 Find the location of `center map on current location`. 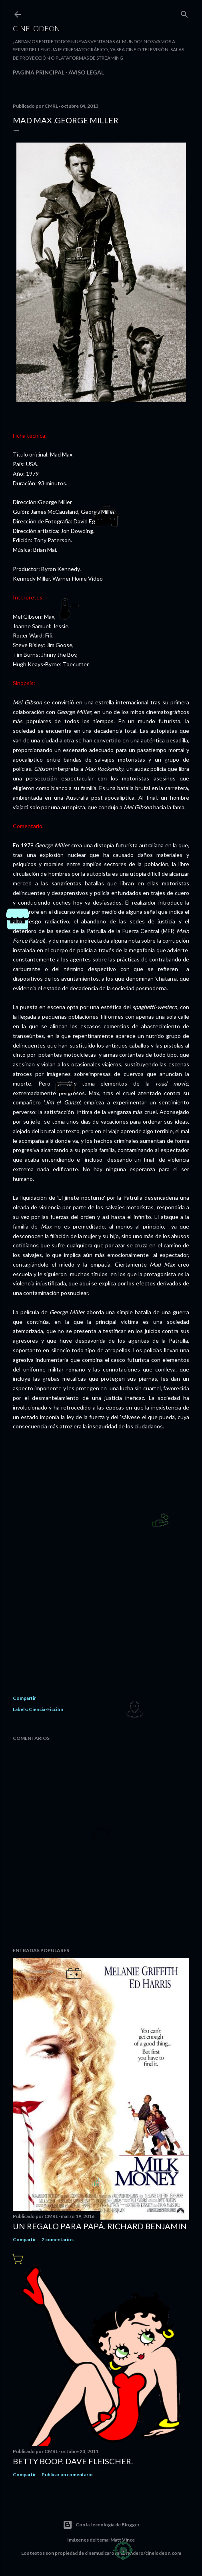

center map on current location is located at coordinates (123, 2550).